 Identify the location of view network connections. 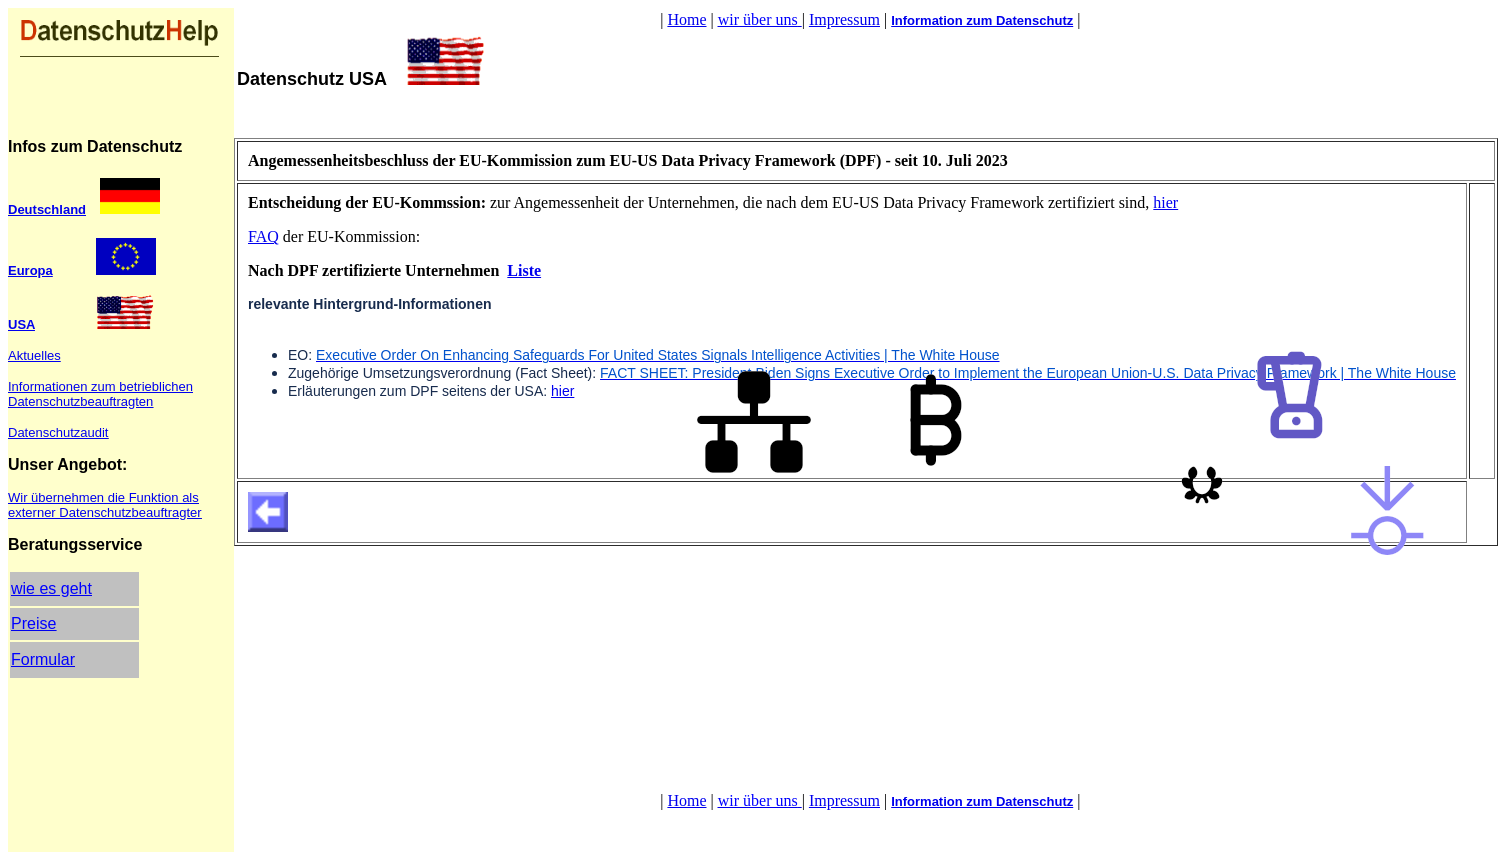
(754, 424).